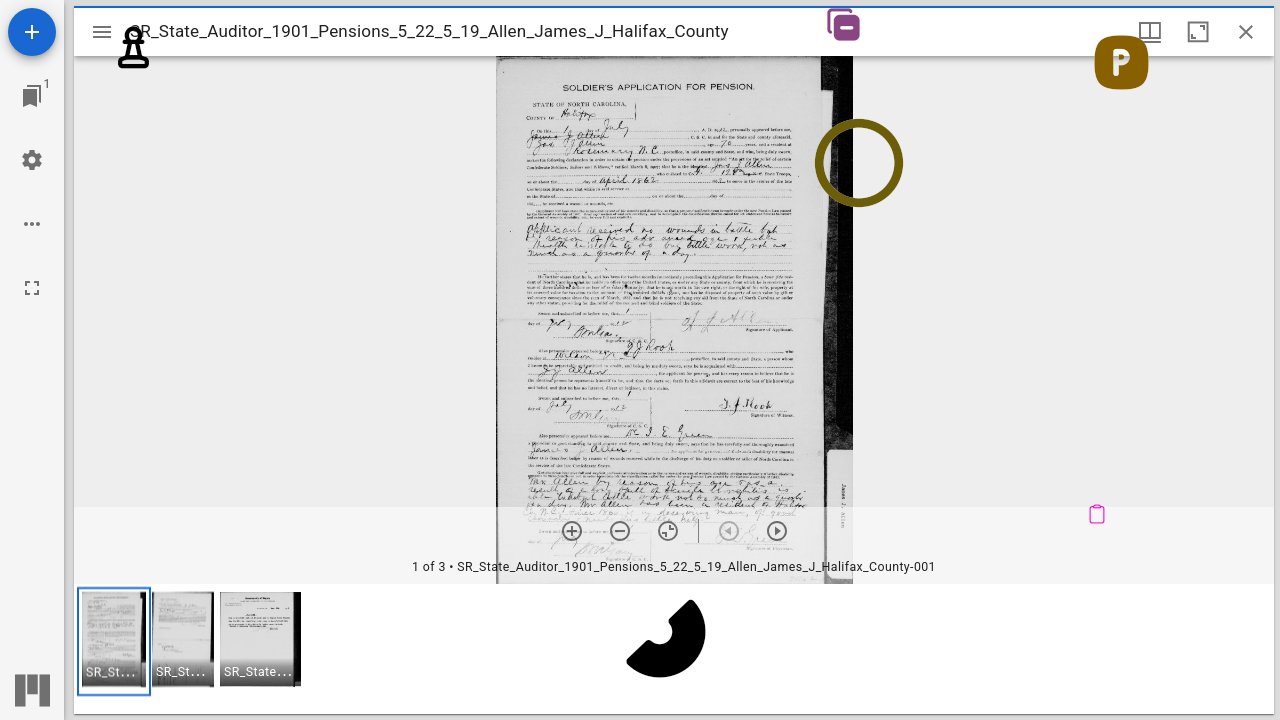 This screenshot has width=1280, height=720. I want to click on play chess or board games, so click(133, 48).